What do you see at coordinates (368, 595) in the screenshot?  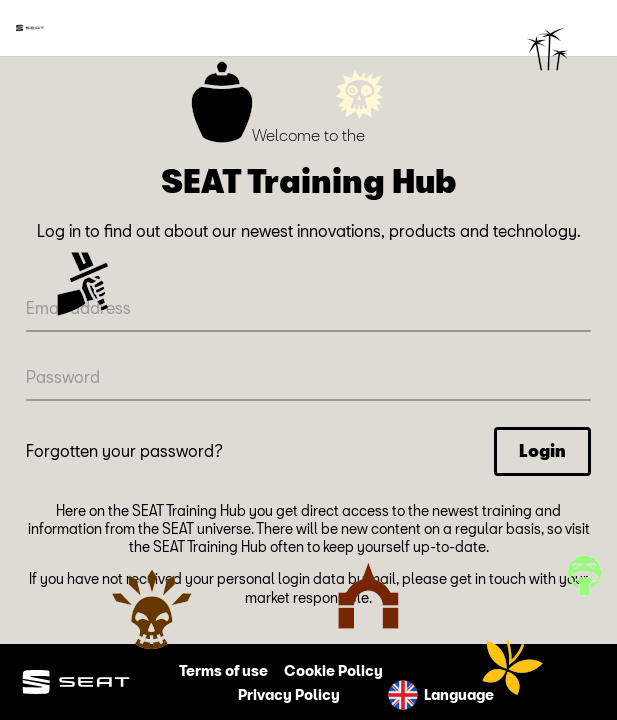 I see `access bridge-building or construction features` at bounding box center [368, 595].